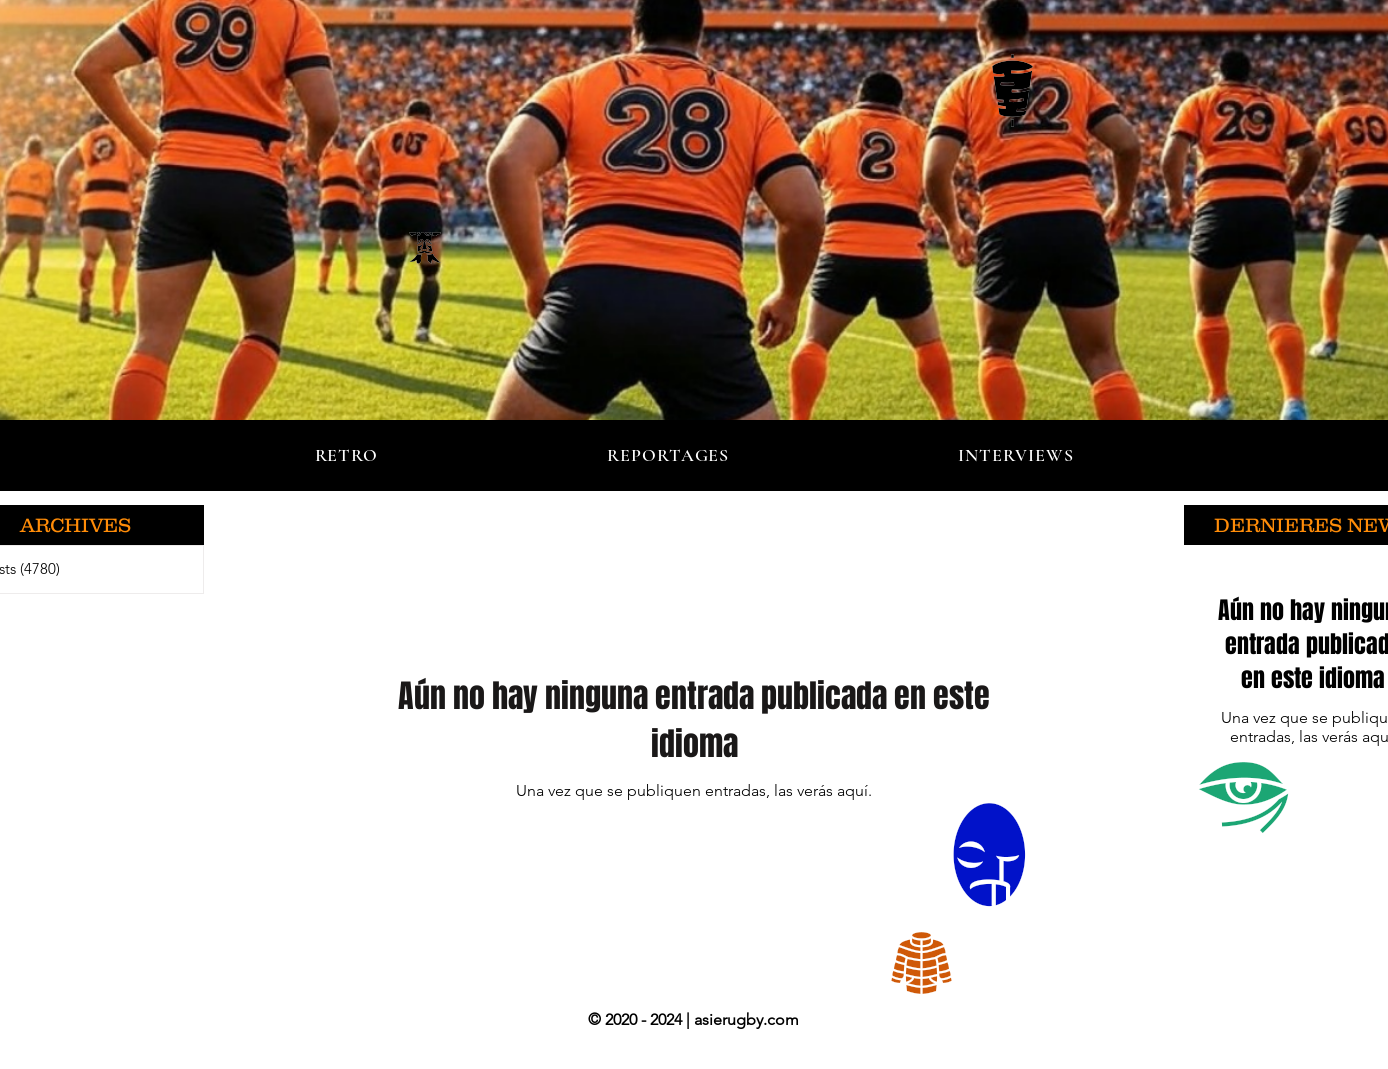  Describe the element at coordinates (425, 248) in the screenshot. I see `the deku tree character from the legend of zelda series` at that location.